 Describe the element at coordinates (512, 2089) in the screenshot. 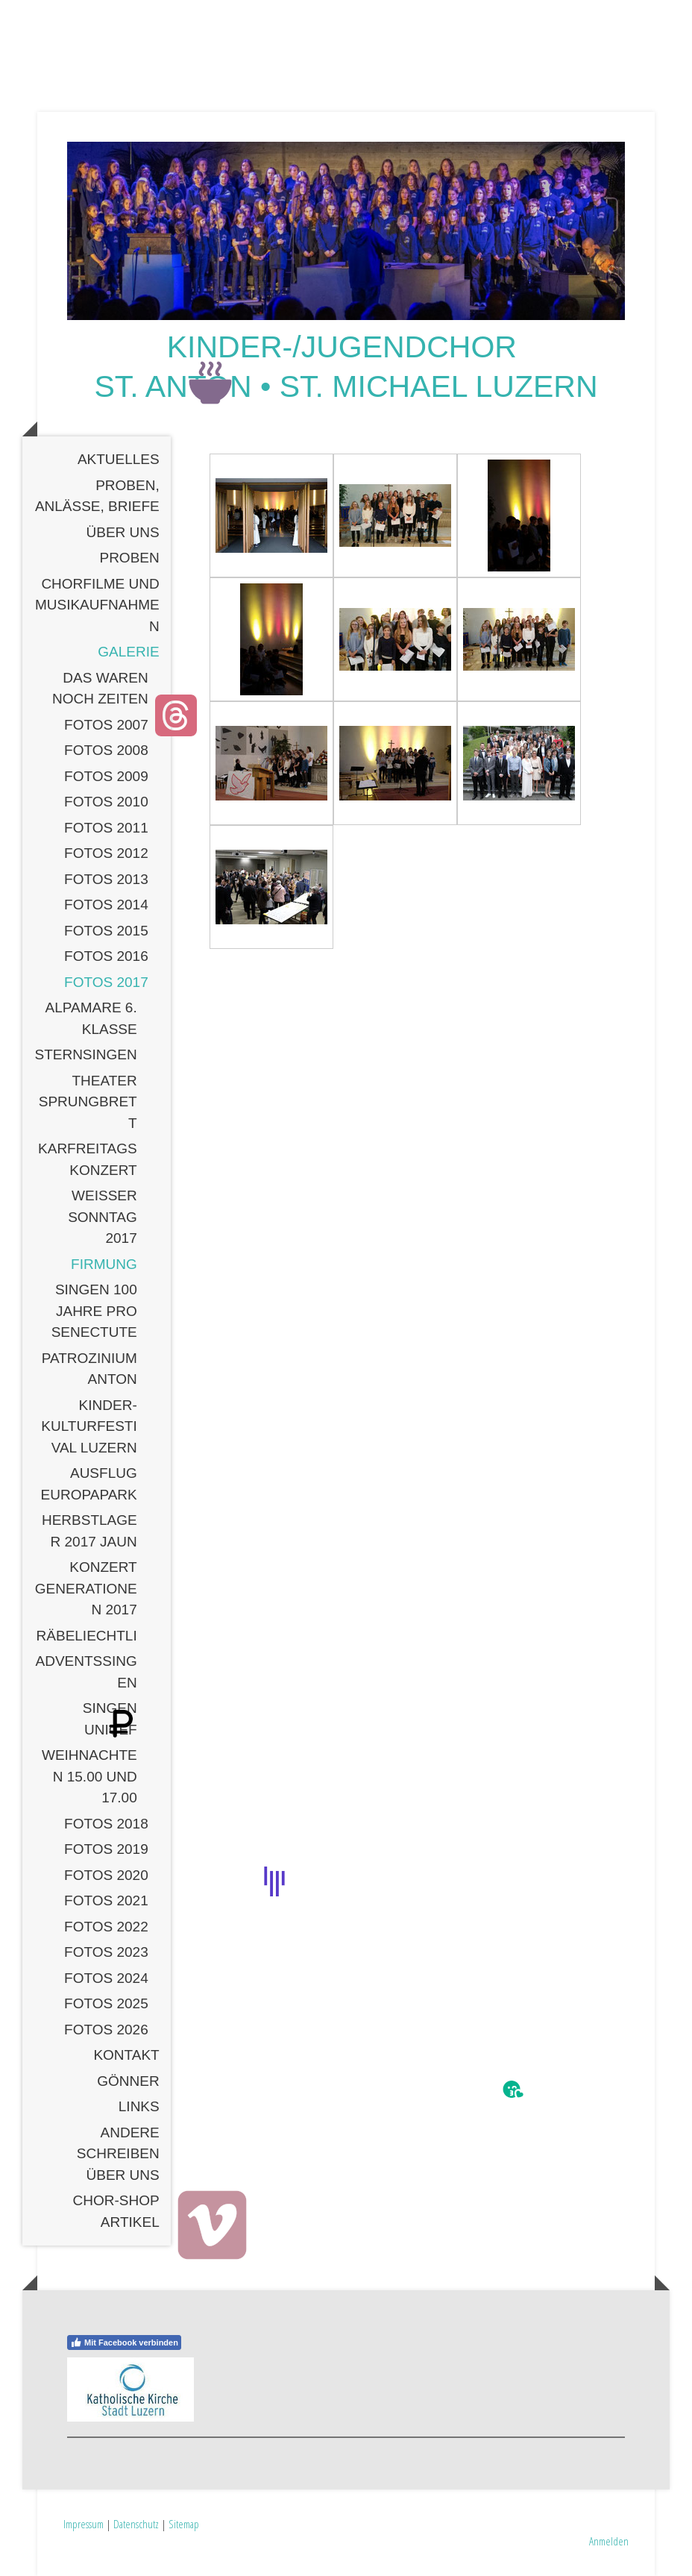

I see `send a kiss or flirty reaction` at that location.